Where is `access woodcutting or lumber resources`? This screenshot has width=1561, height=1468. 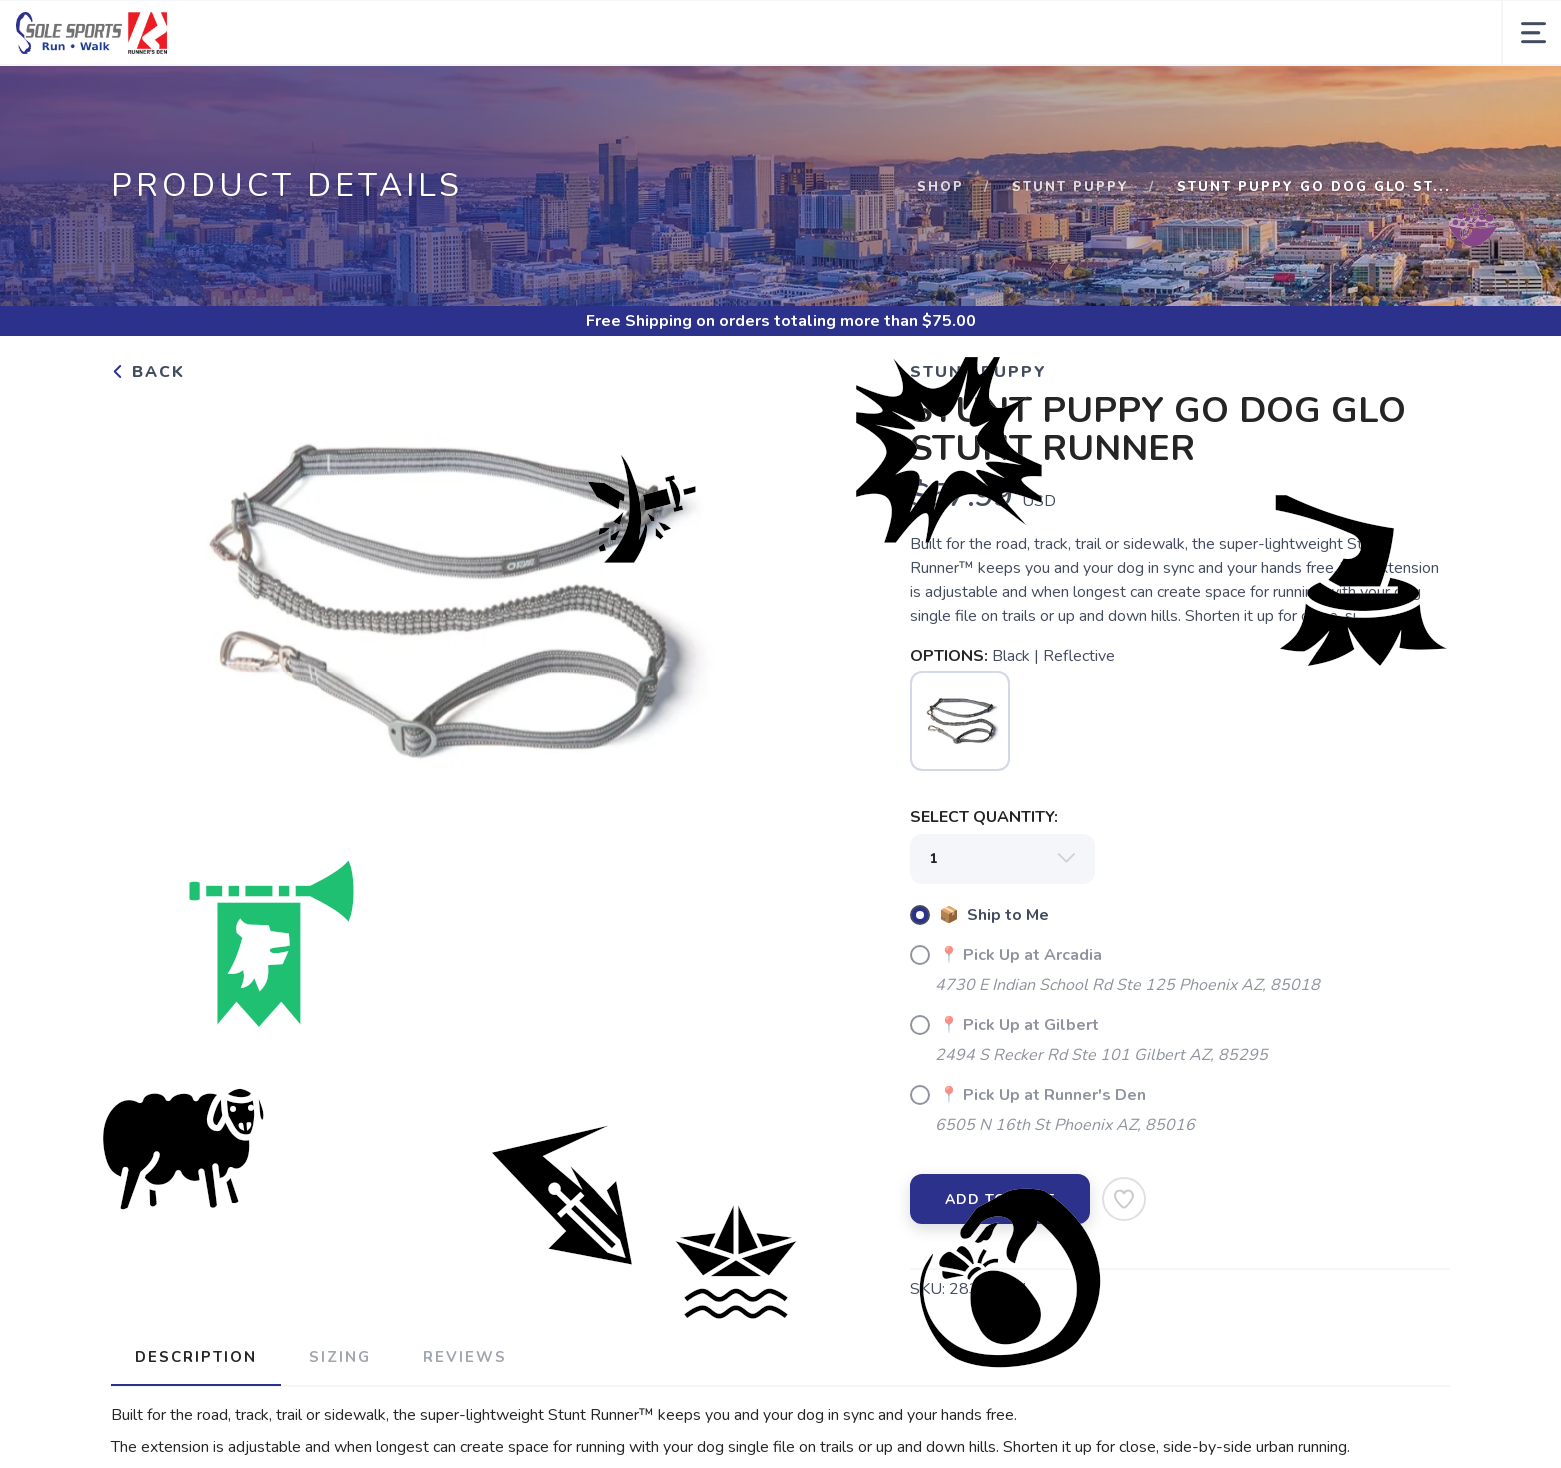 access woodcutting or lumber resources is located at coordinates (1361, 580).